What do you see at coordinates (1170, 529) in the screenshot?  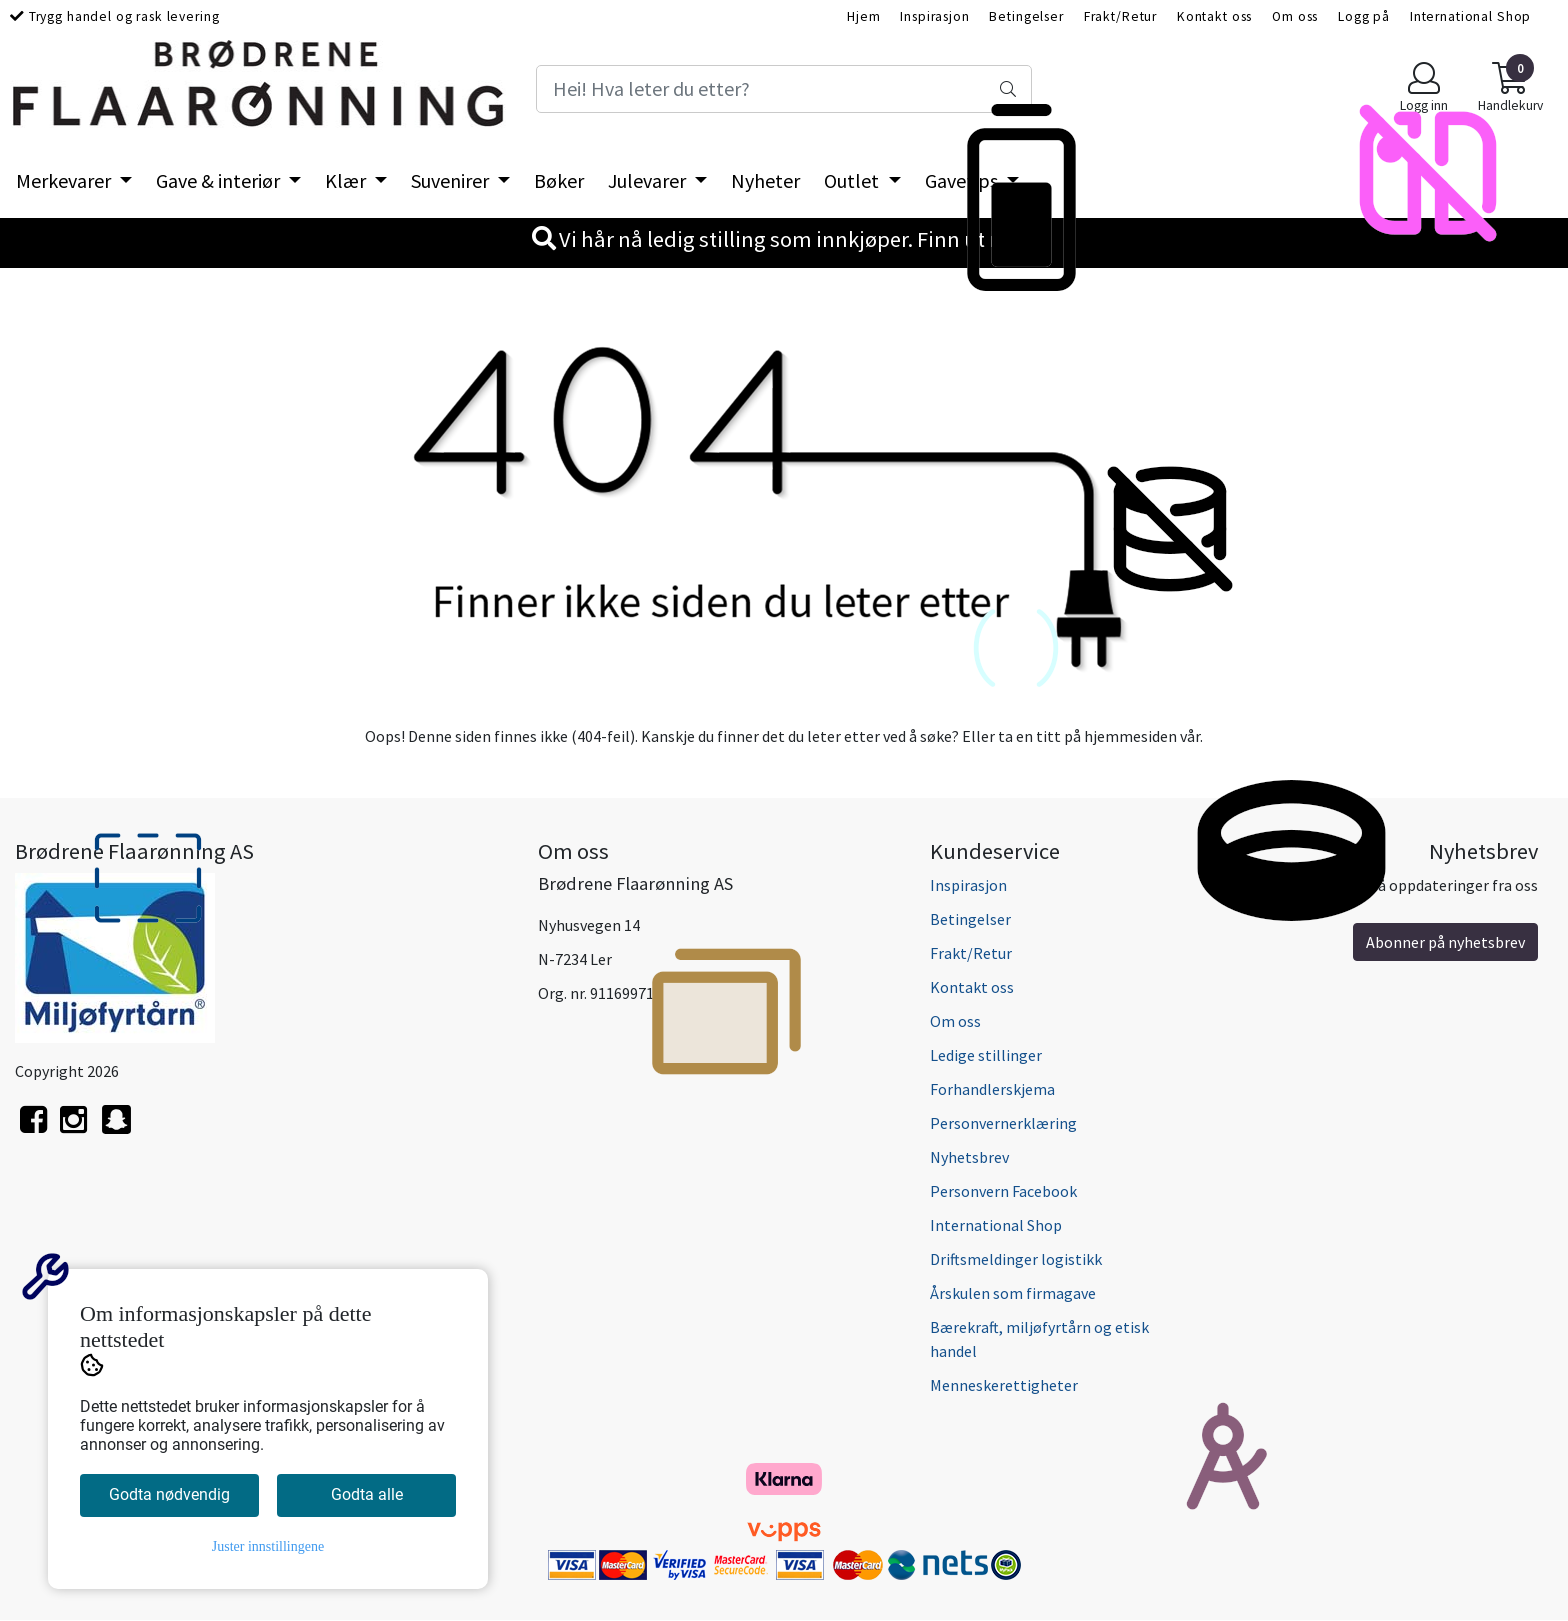 I see `database connection unavailable or offline` at bounding box center [1170, 529].